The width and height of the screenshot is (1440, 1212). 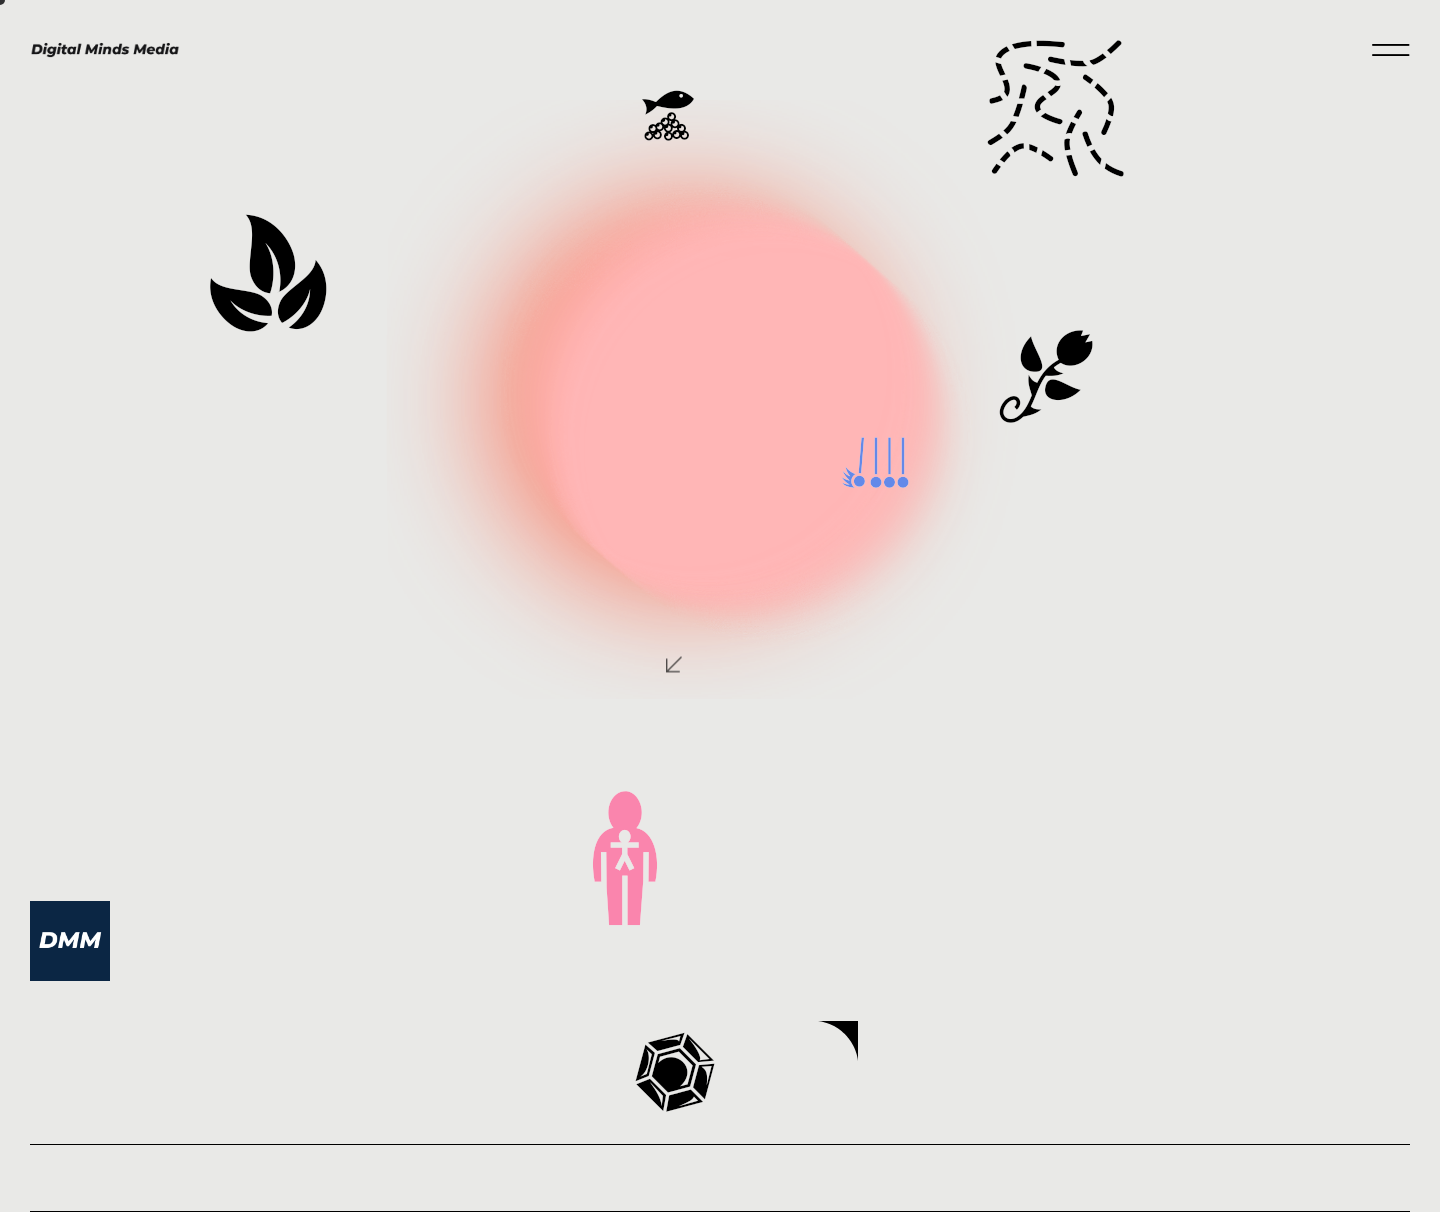 What do you see at coordinates (675, 1072) in the screenshot?
I see `in-game premium currency or gems` at bounding box center [675, 1072].